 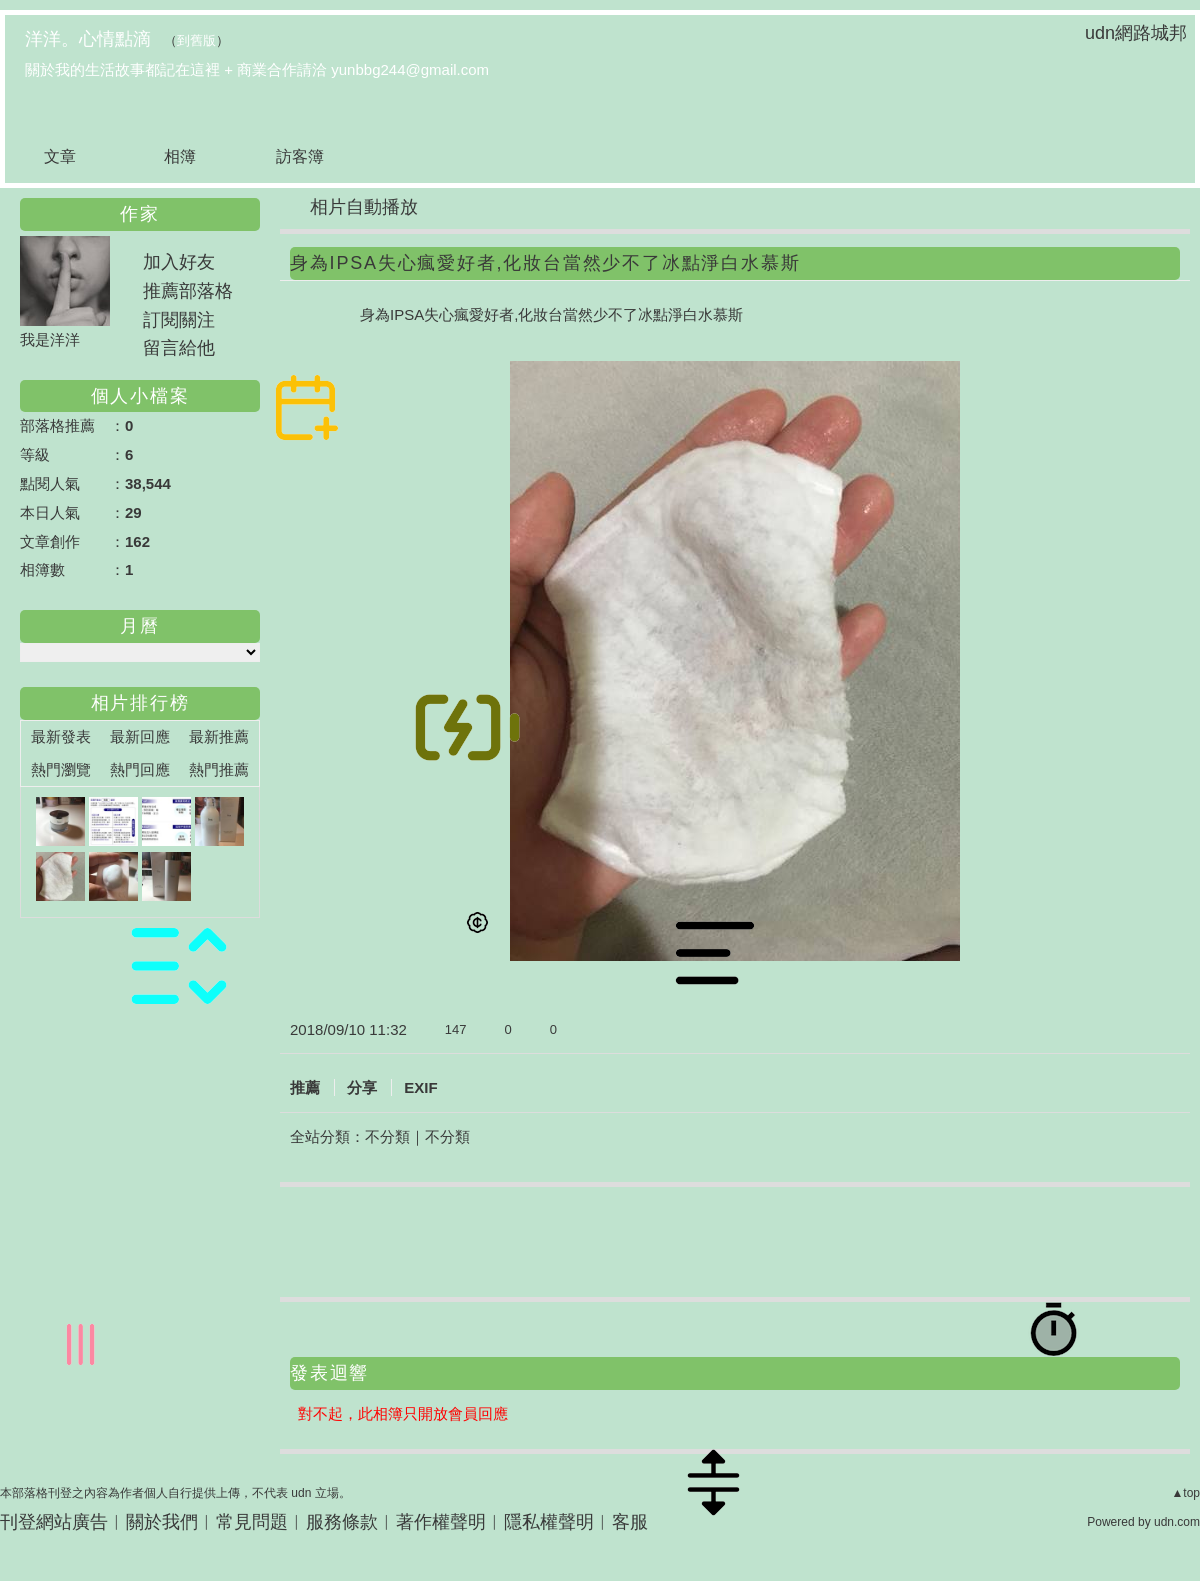 I want to click on view cent-based pricing or rewards, so click(x=477, y=922).